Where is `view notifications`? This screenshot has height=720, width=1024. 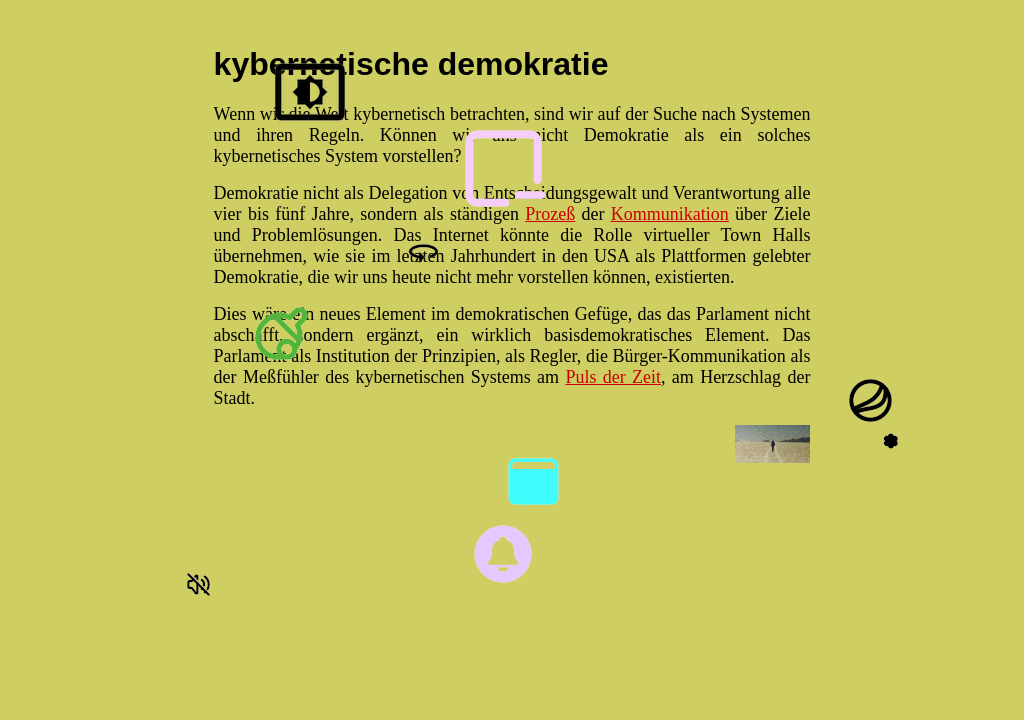 view notifications is located at coordinates (503, 554).